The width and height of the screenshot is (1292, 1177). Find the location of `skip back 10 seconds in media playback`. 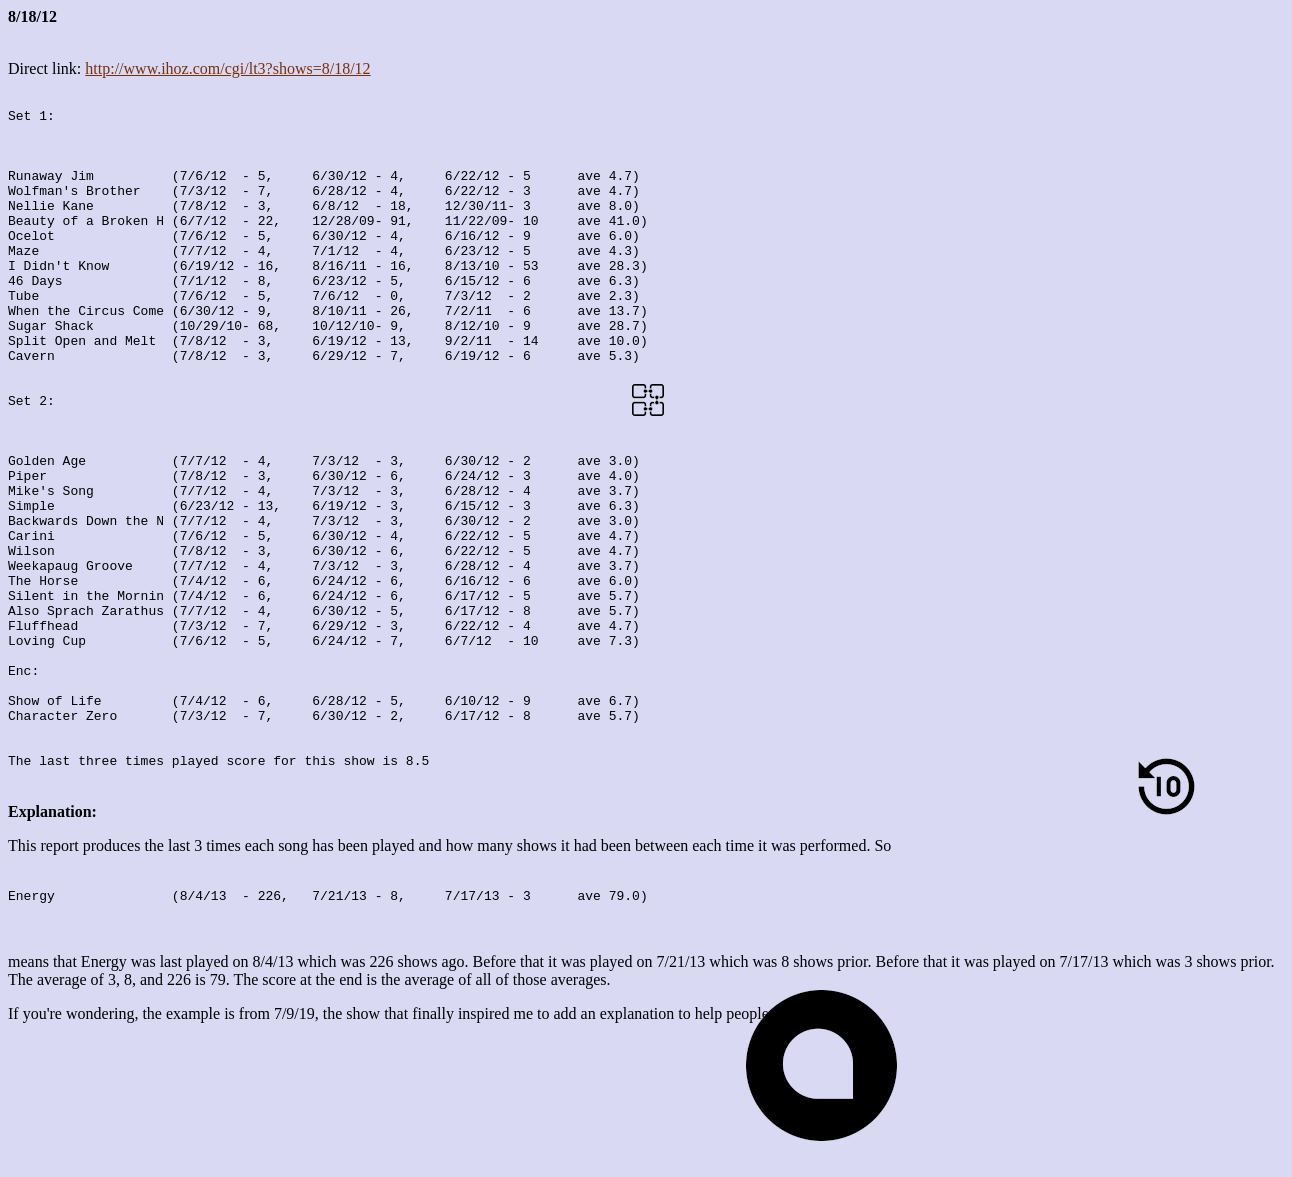

skip back 10 seconds in media playback is located at coordinates (1166, 786).